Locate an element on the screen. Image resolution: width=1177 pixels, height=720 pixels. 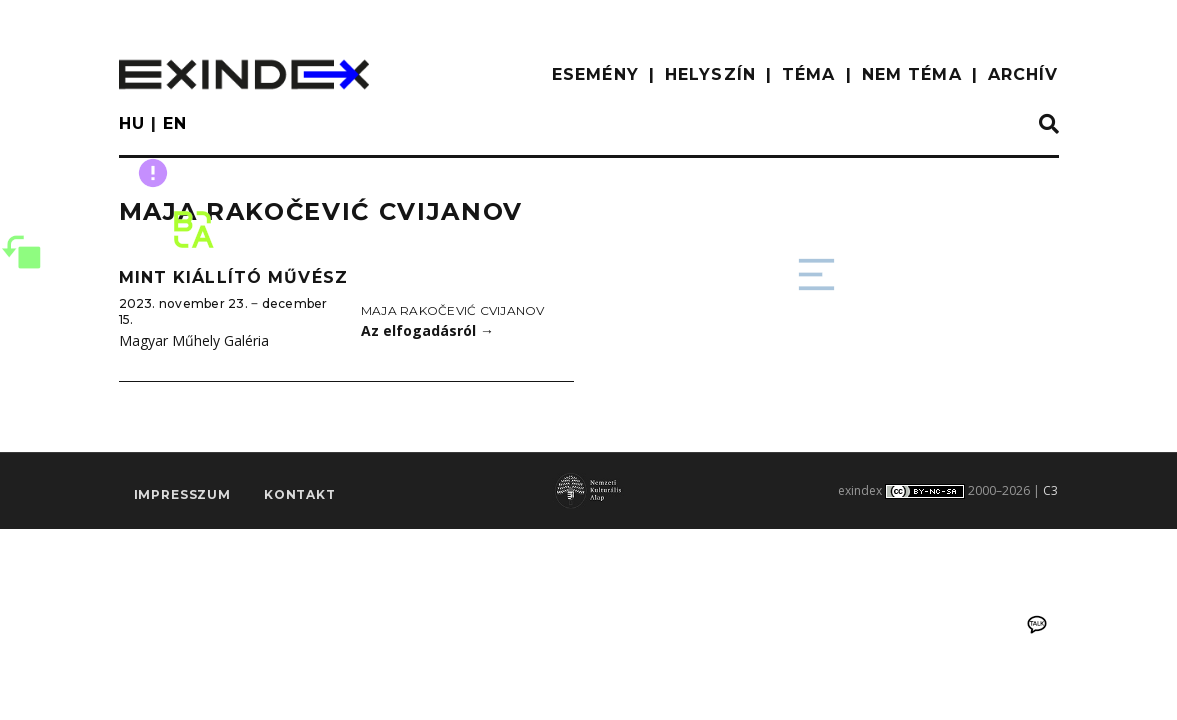
rotate object counterclockwise is located at coordinates (22, 252).